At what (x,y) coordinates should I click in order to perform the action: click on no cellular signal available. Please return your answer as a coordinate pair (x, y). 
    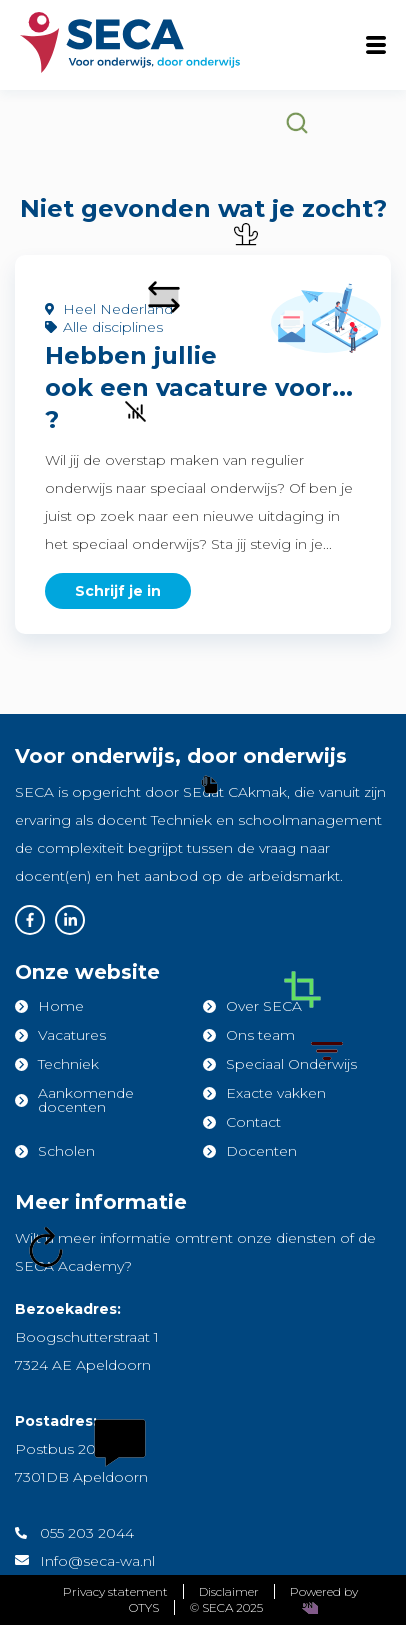
    Looking at the image, I should click on (135, 411).